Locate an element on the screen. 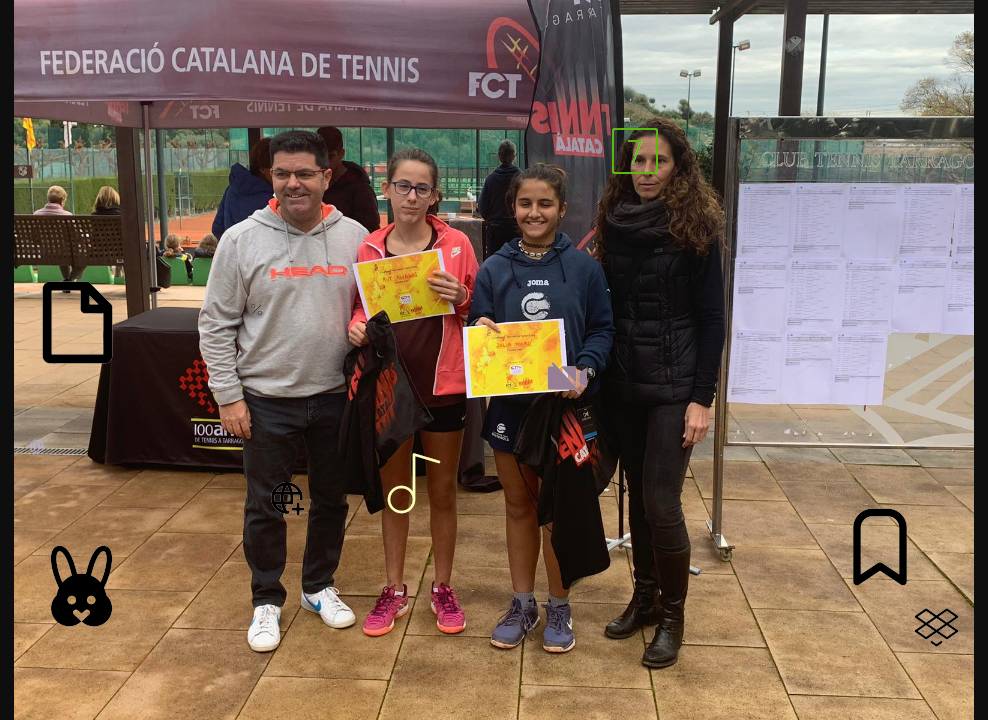  camera is off or disabled is located at coordinates (566, 378).